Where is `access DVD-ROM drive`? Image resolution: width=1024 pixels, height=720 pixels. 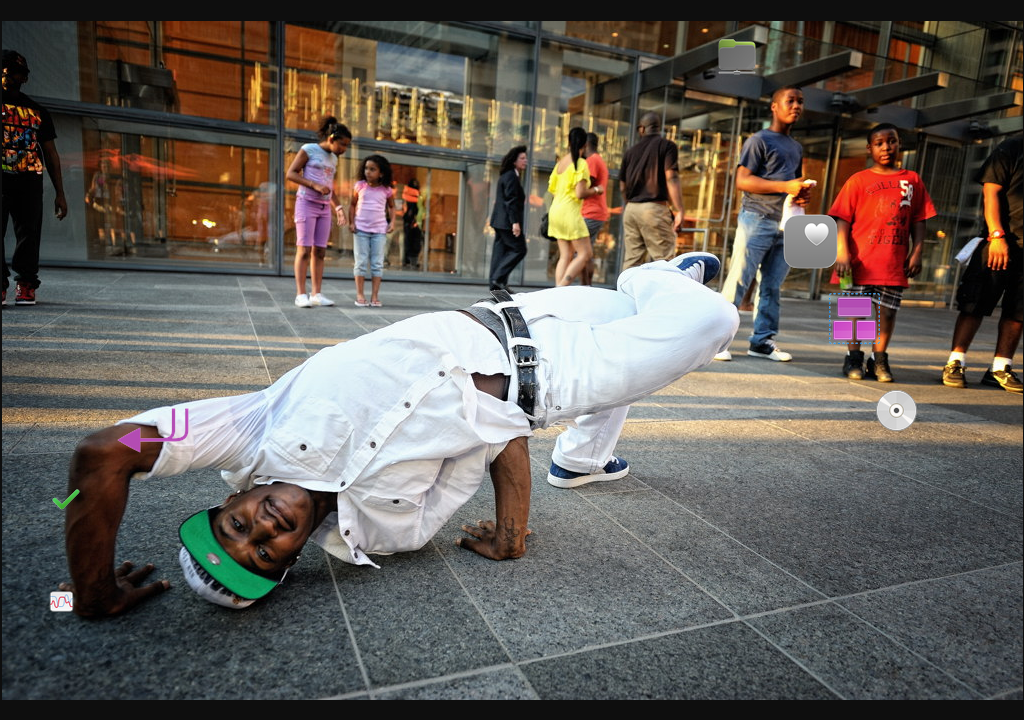 access DVD-ROM drive is located at coordinates (896, 410).